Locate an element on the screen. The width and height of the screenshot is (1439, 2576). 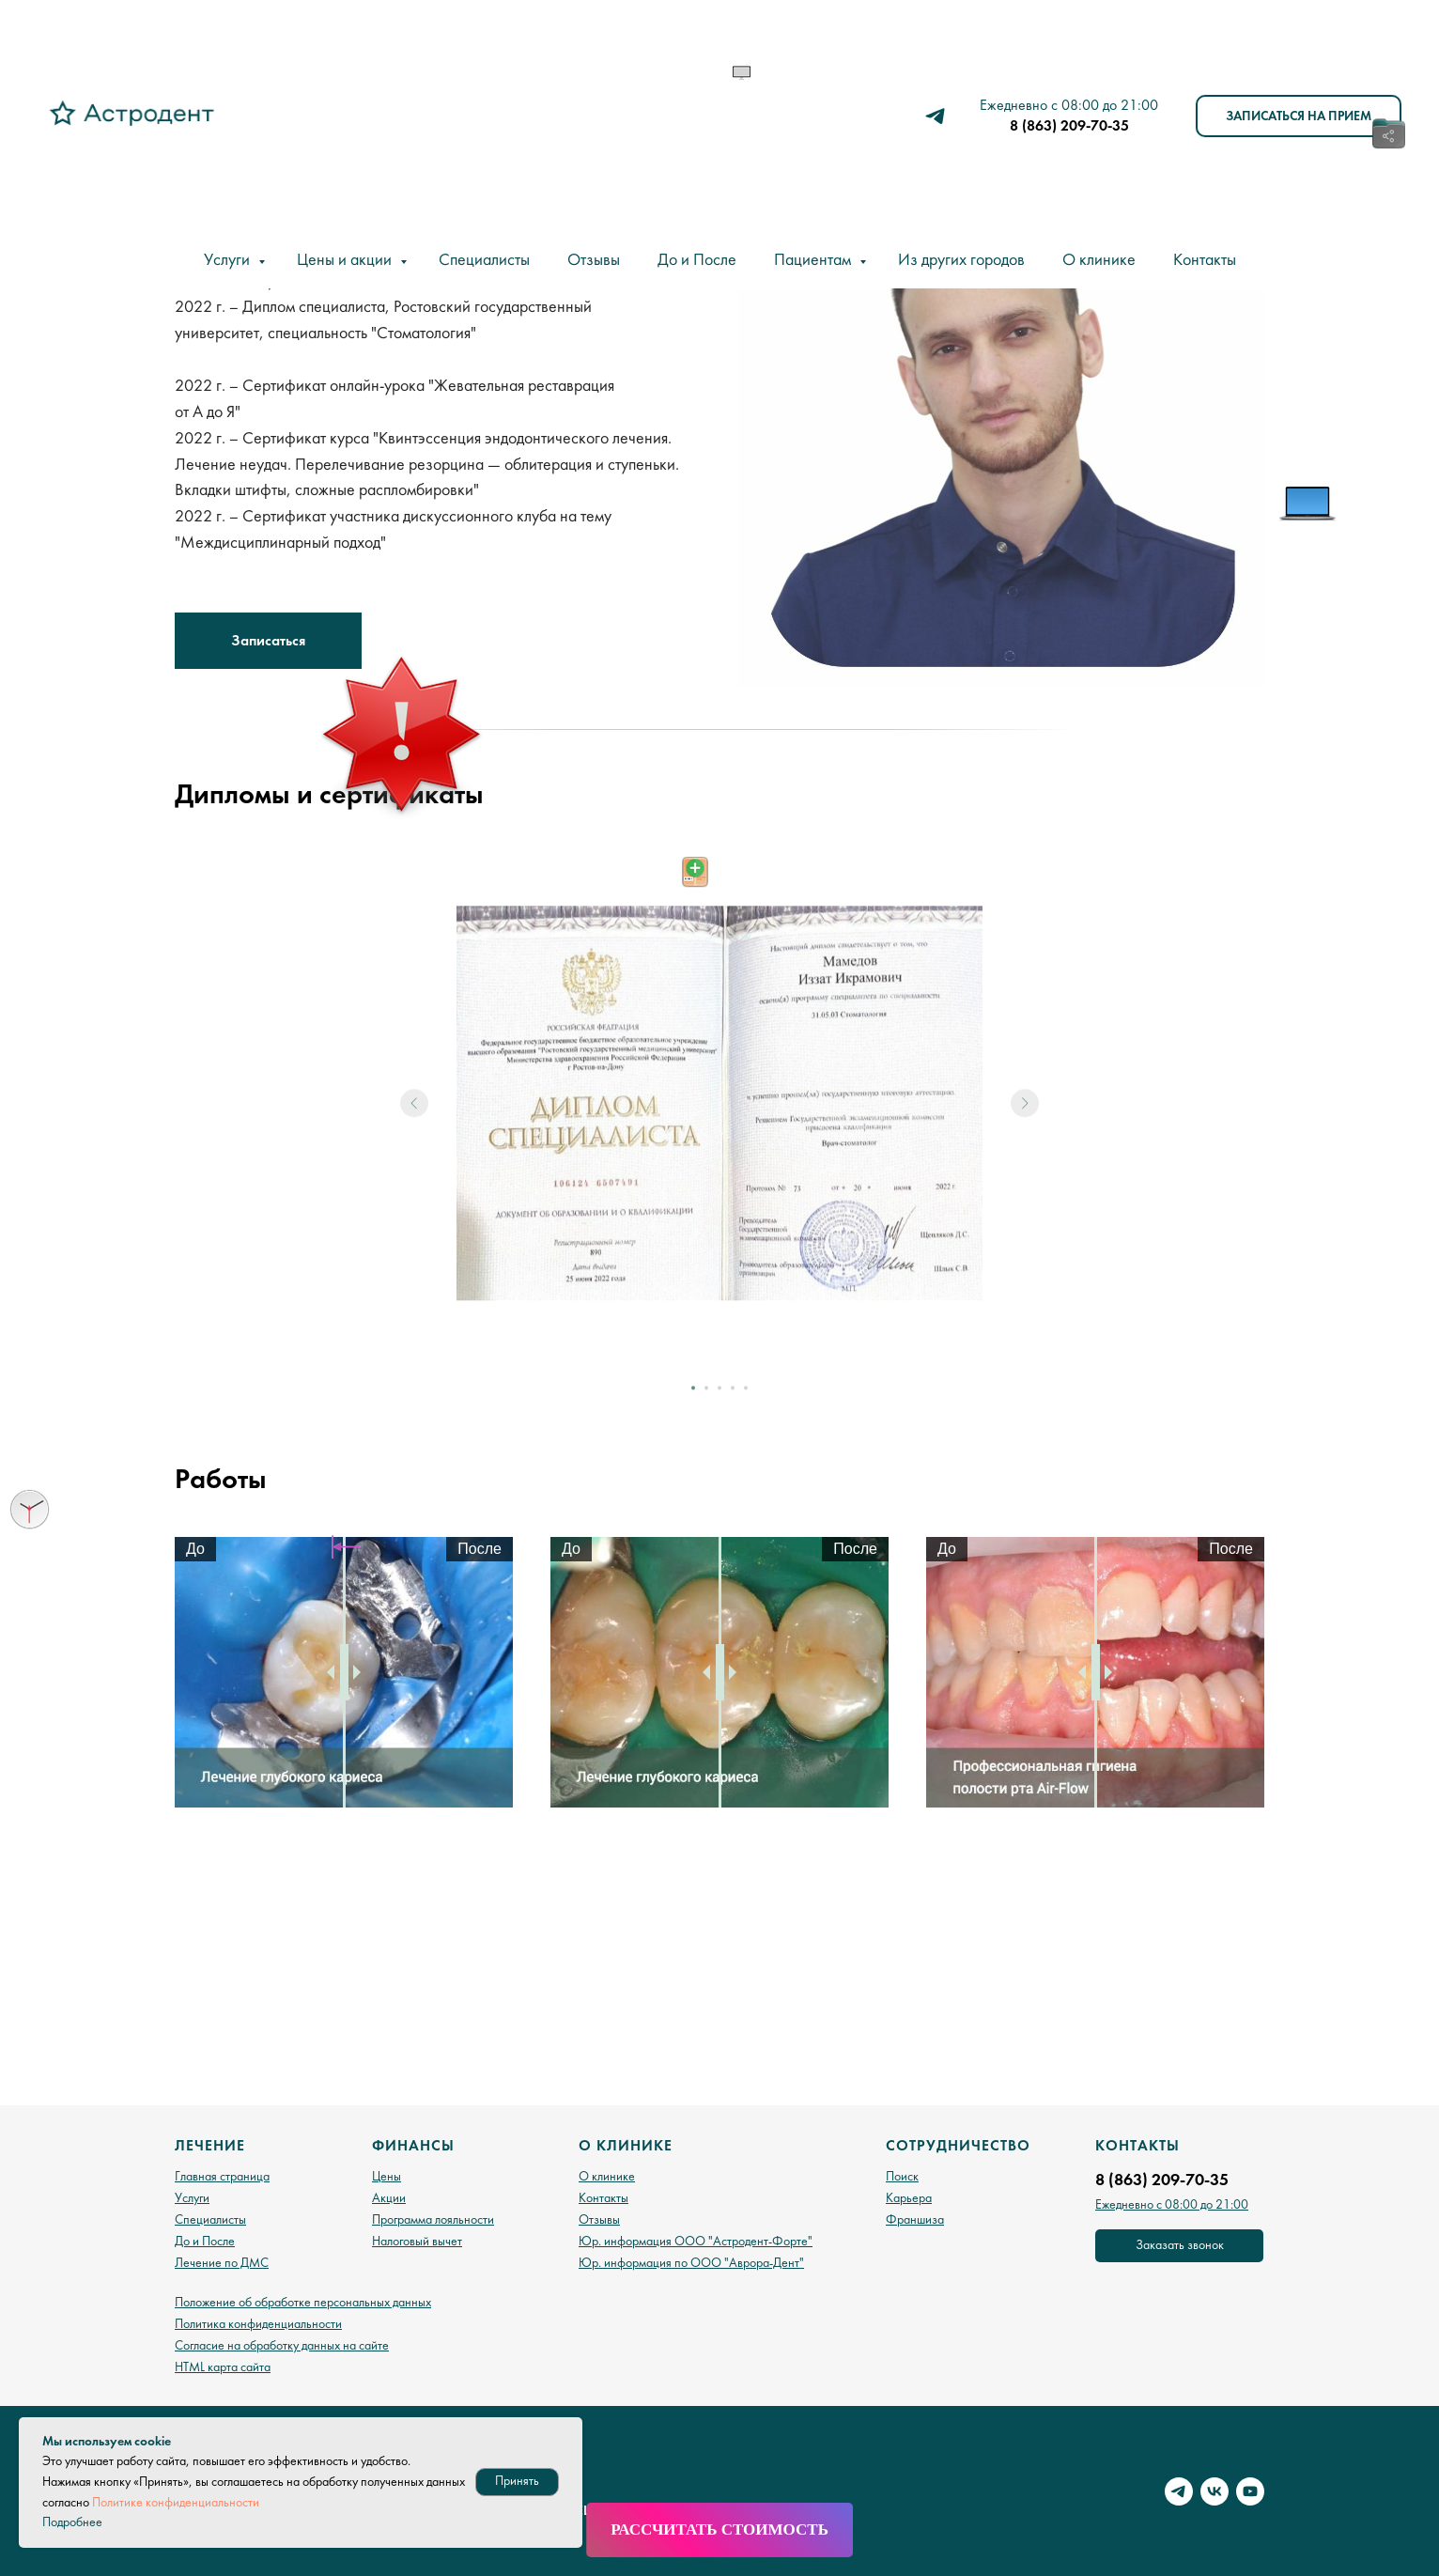
access recently opened files and folders is located at coordinates (29, 1509).